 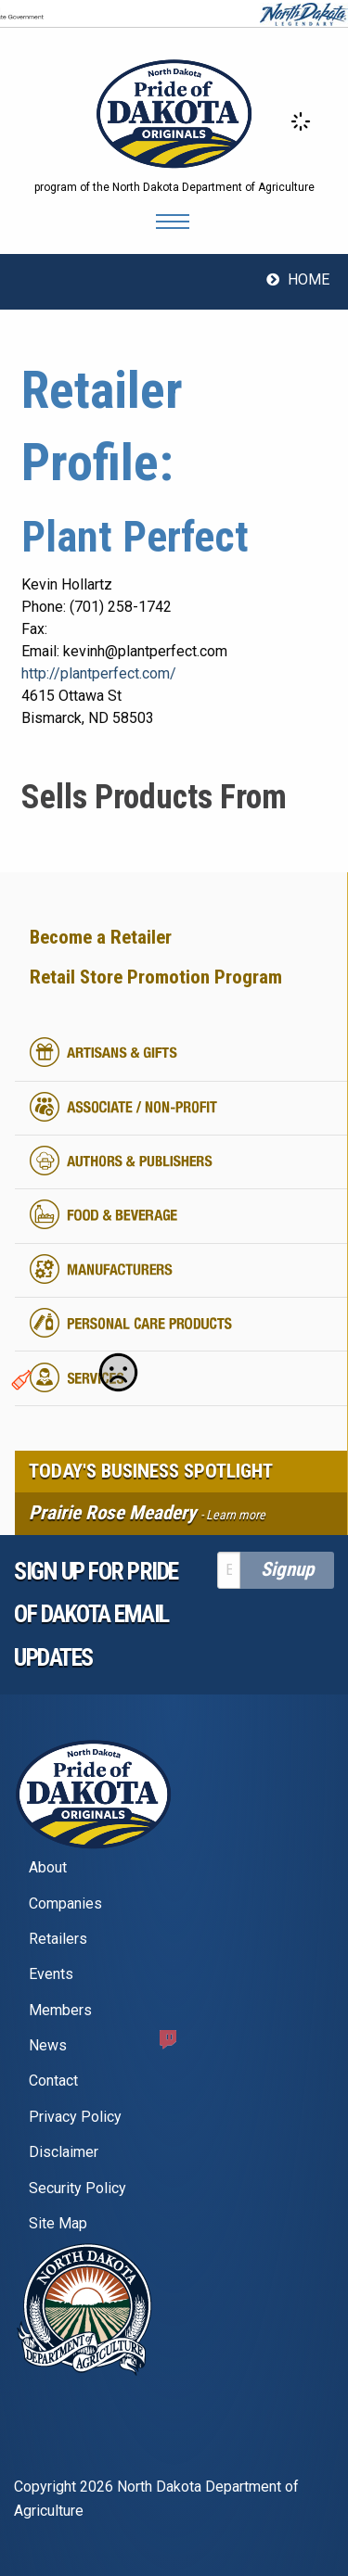 What do you see at coordinates (118, 1372) in the screenshot?
I see `indicate negative feedback or dissatisfaction` at bounding box center [118, 1372].